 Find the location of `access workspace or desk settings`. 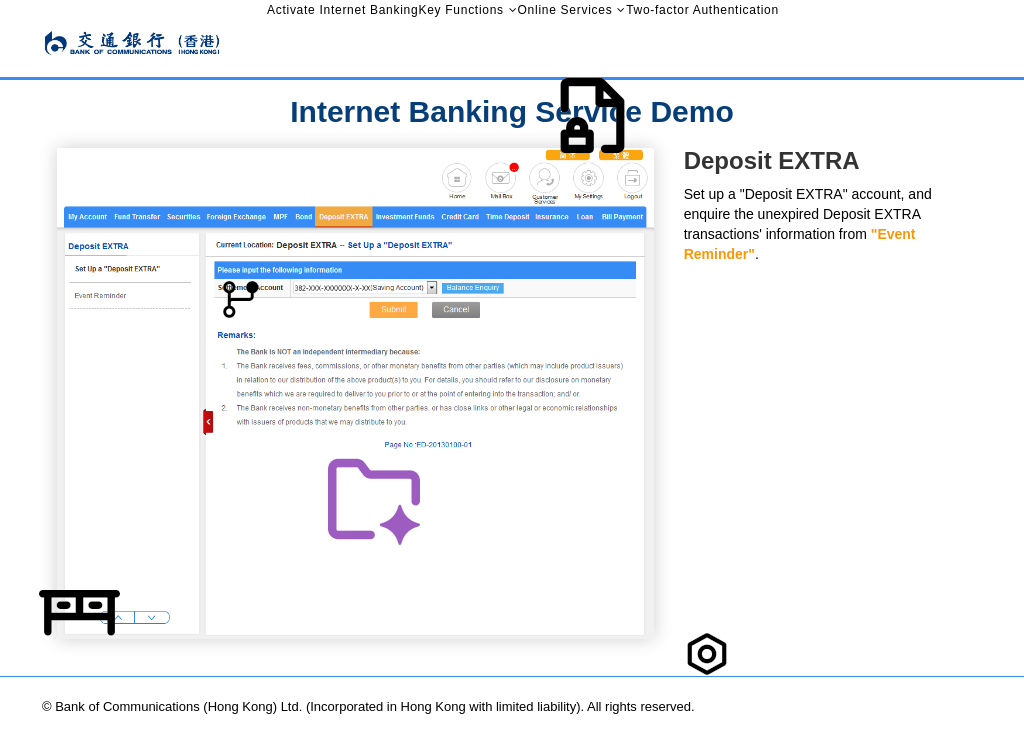

access workspace or desk settings is located at coordinates (79, 611).